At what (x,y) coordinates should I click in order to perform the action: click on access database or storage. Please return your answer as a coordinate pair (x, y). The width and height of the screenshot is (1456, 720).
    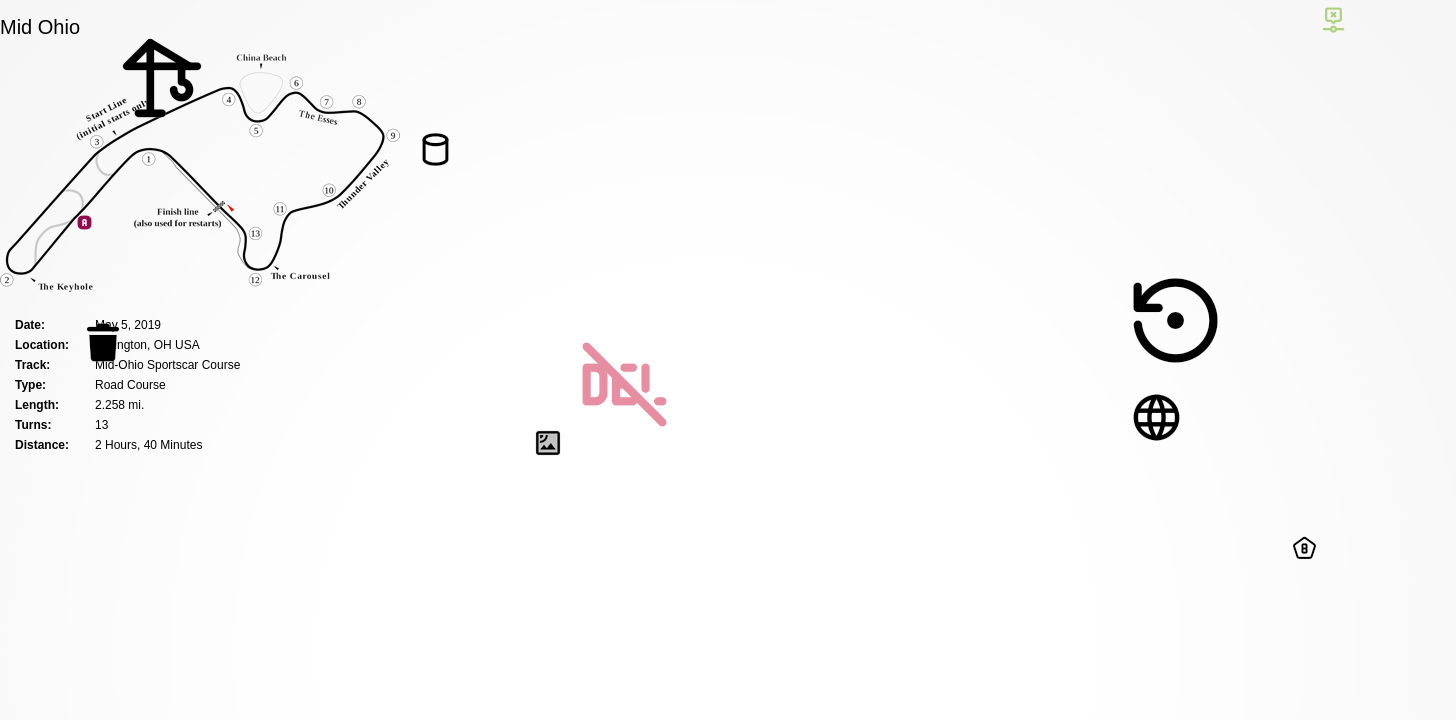
    Looking at the image, I should click on (435, 149).